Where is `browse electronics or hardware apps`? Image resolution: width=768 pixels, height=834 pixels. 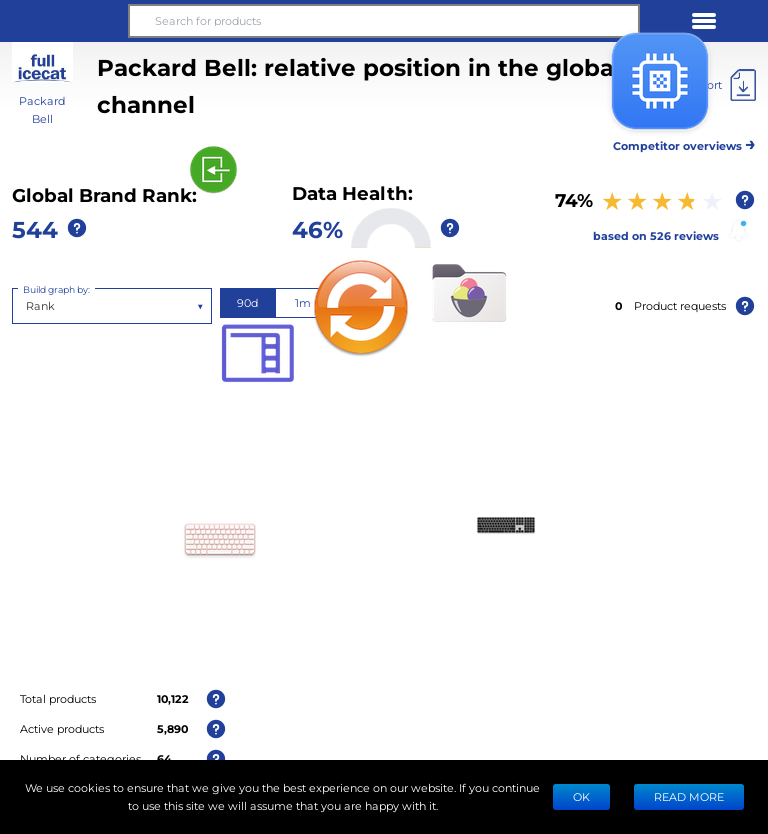
browse electronics or hardware apps is located at coordinates (660, 81).